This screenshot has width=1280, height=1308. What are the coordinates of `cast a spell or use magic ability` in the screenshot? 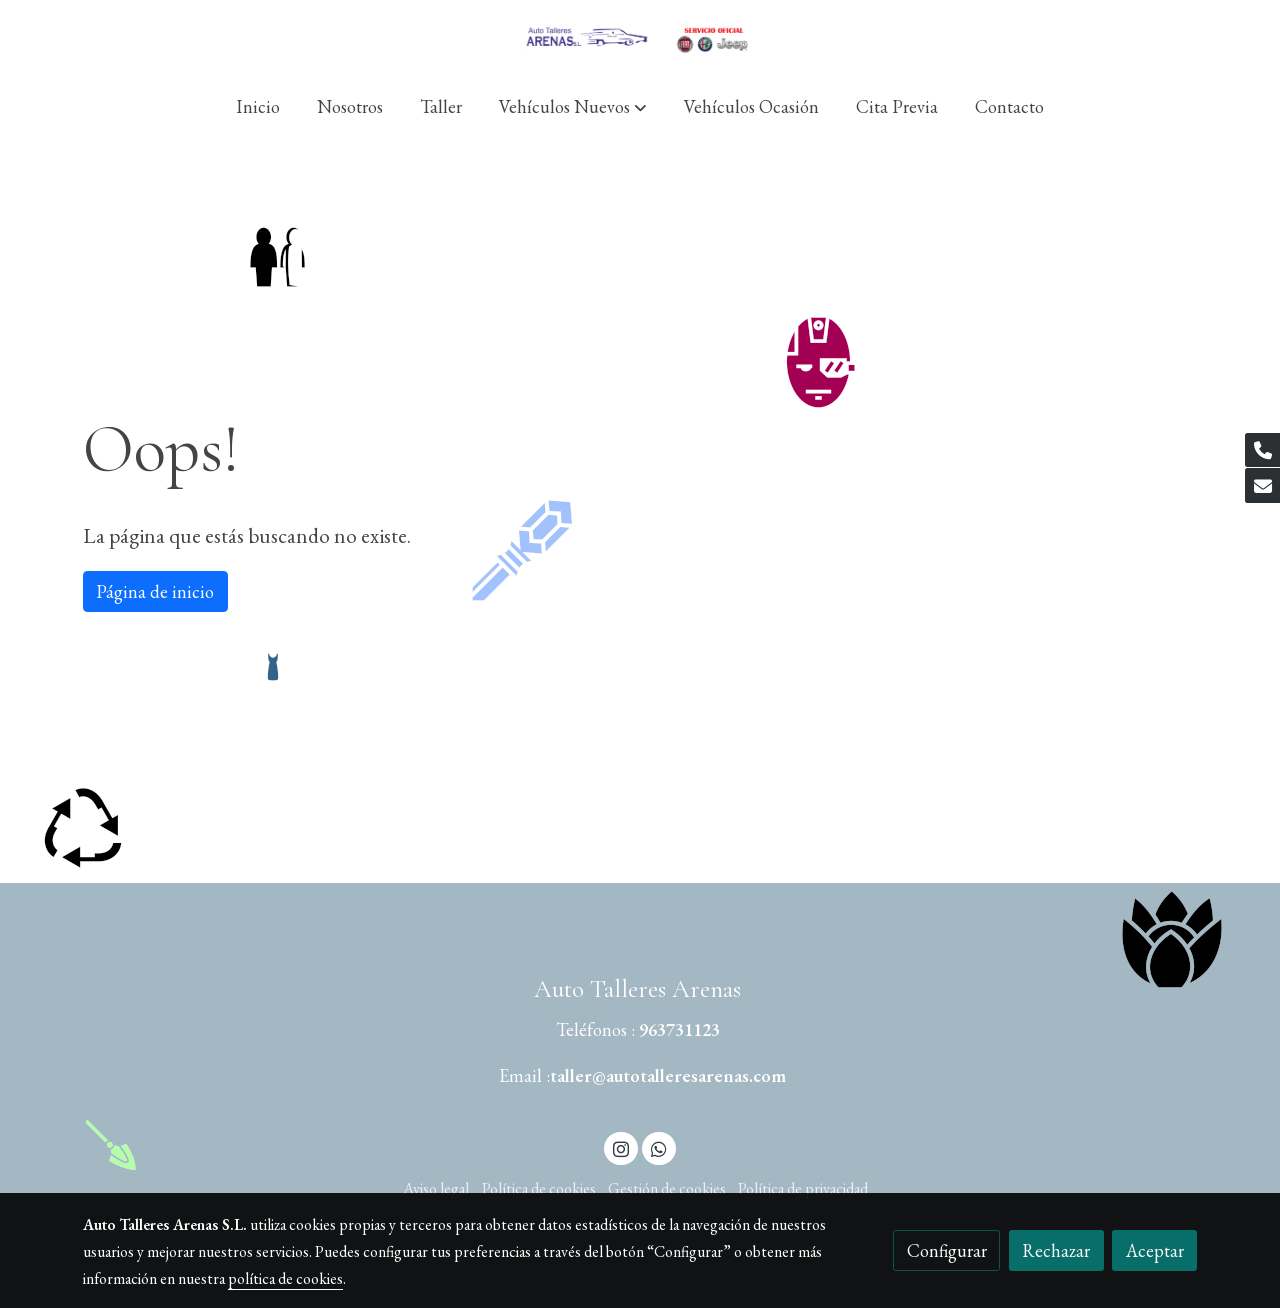 It's located at (523, 550).